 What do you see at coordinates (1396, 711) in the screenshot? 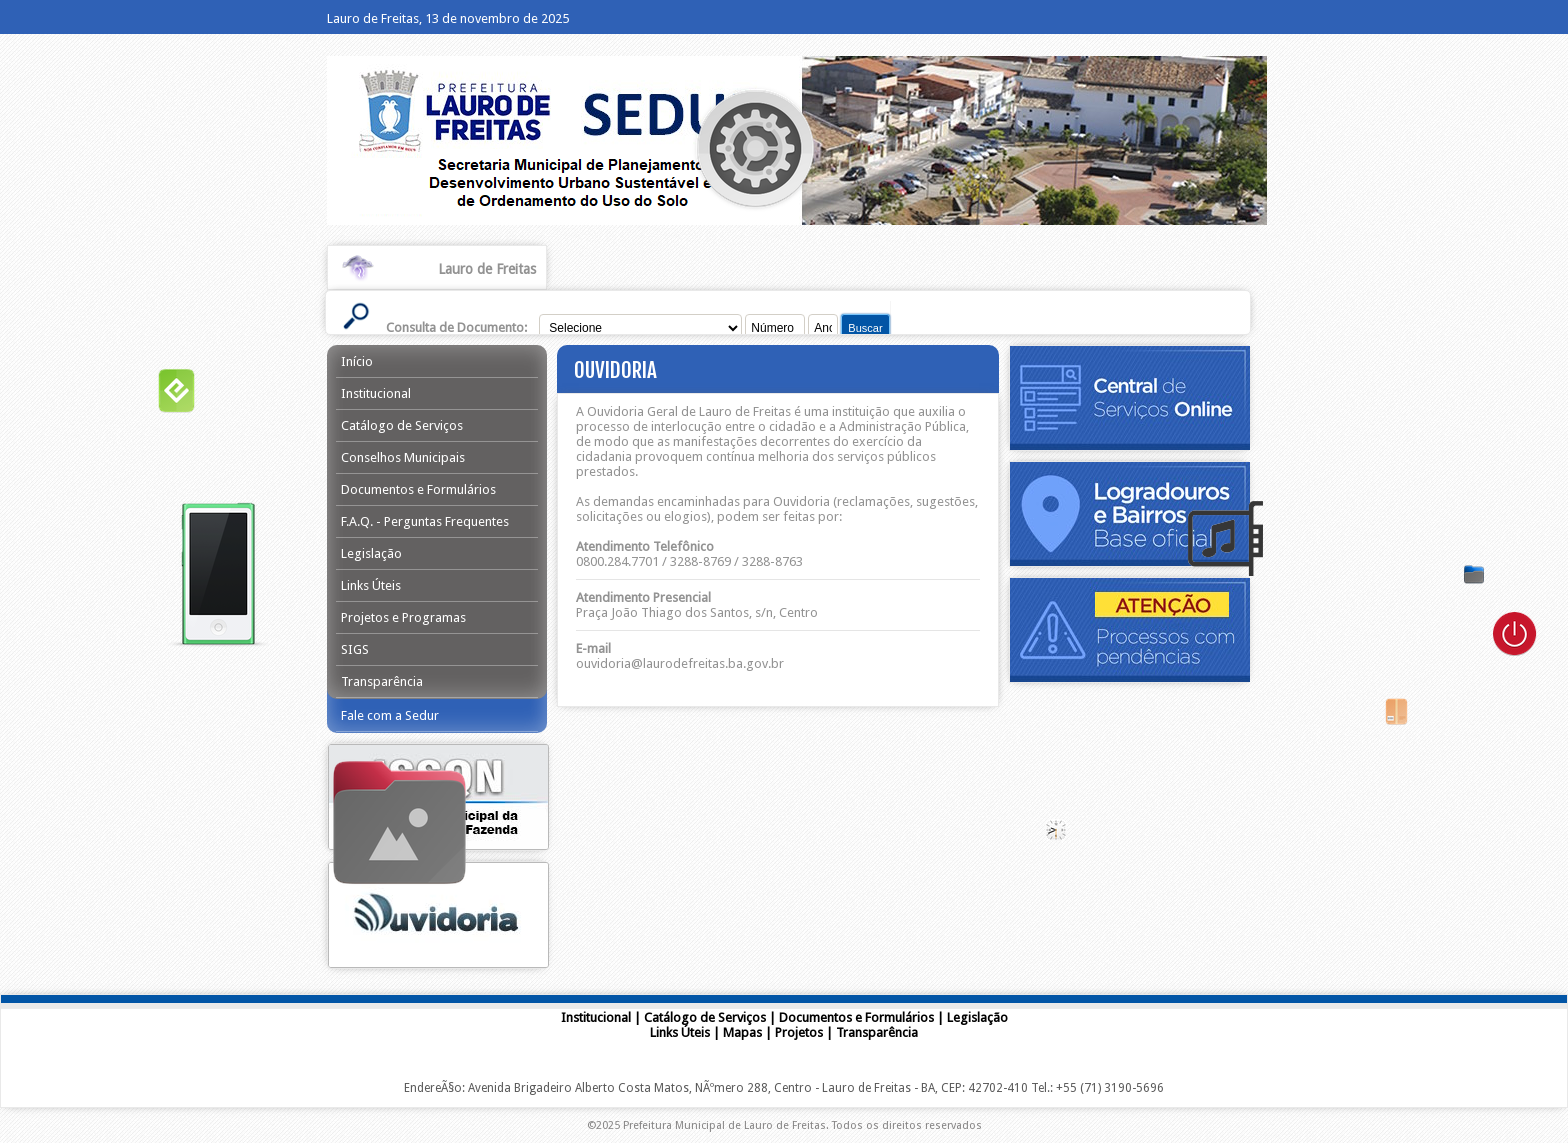
I see `a compressed archive or package file` at bounding box center [1396, 711].